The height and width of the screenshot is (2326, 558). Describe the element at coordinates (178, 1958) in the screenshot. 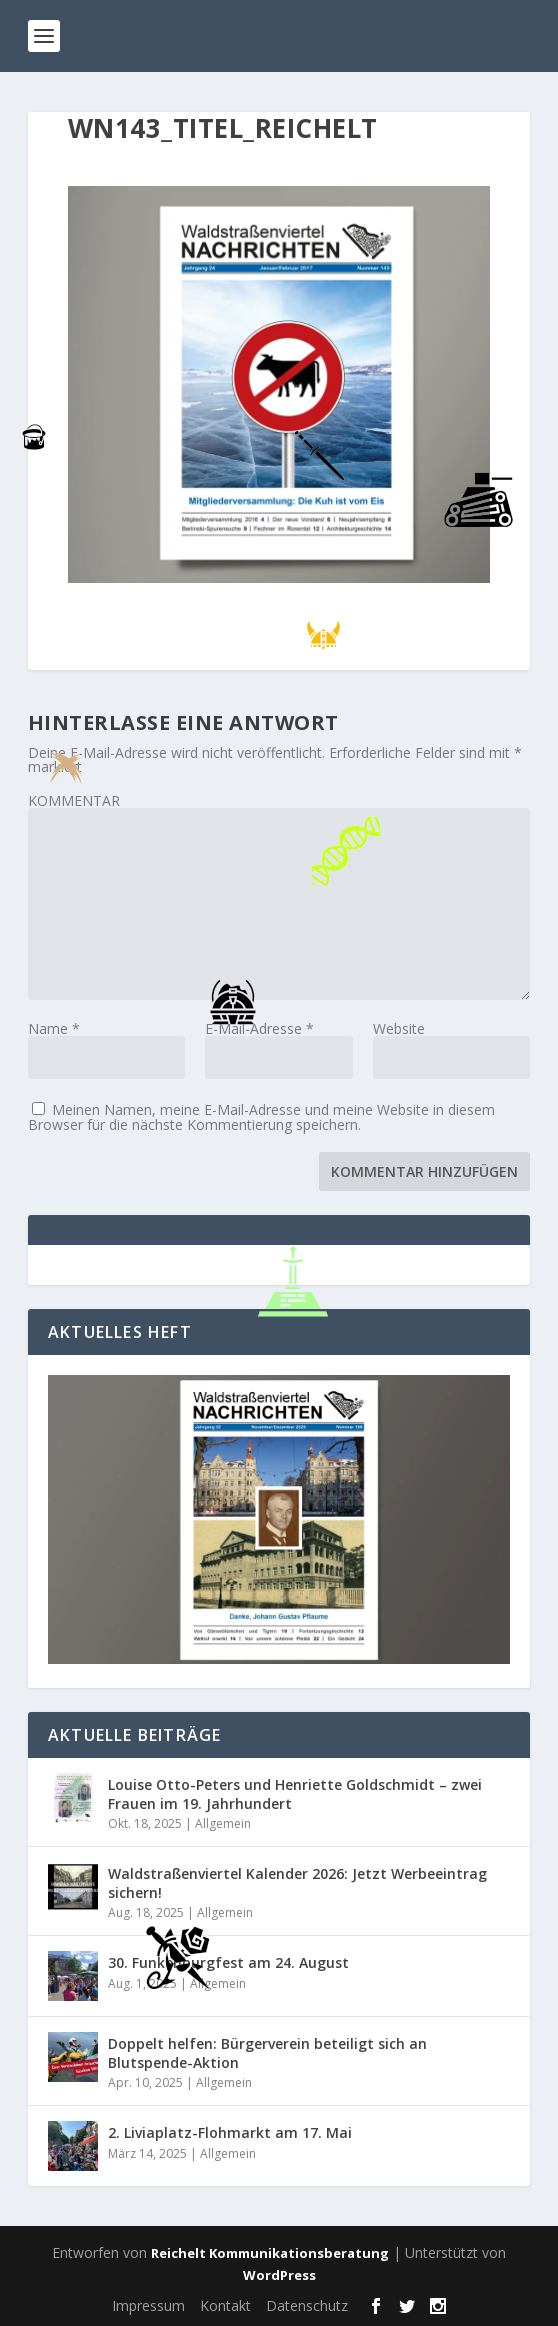

I see `select rogue or assassin character class` at that location.